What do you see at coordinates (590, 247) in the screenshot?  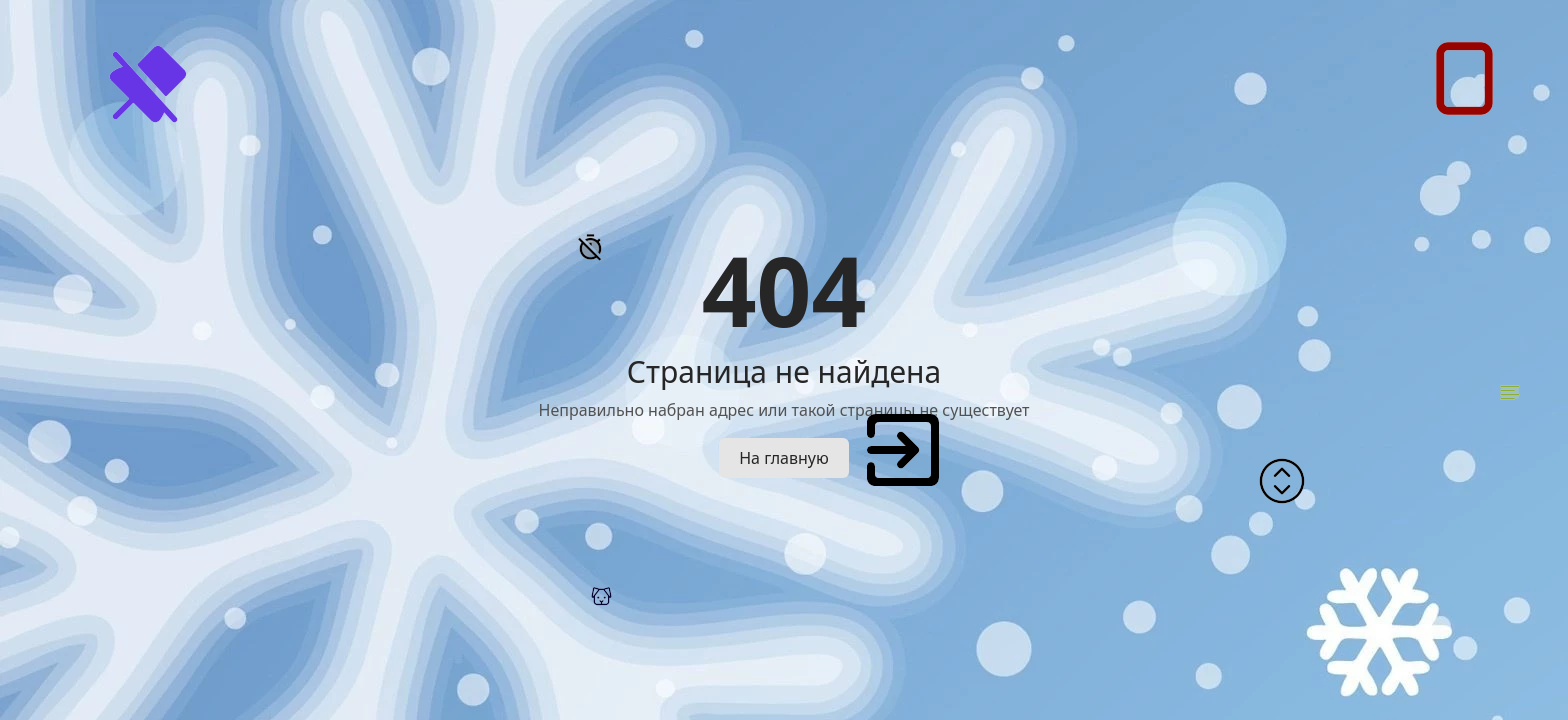 I see `timer is disabled or inactive` at bounding box center [590, 247].